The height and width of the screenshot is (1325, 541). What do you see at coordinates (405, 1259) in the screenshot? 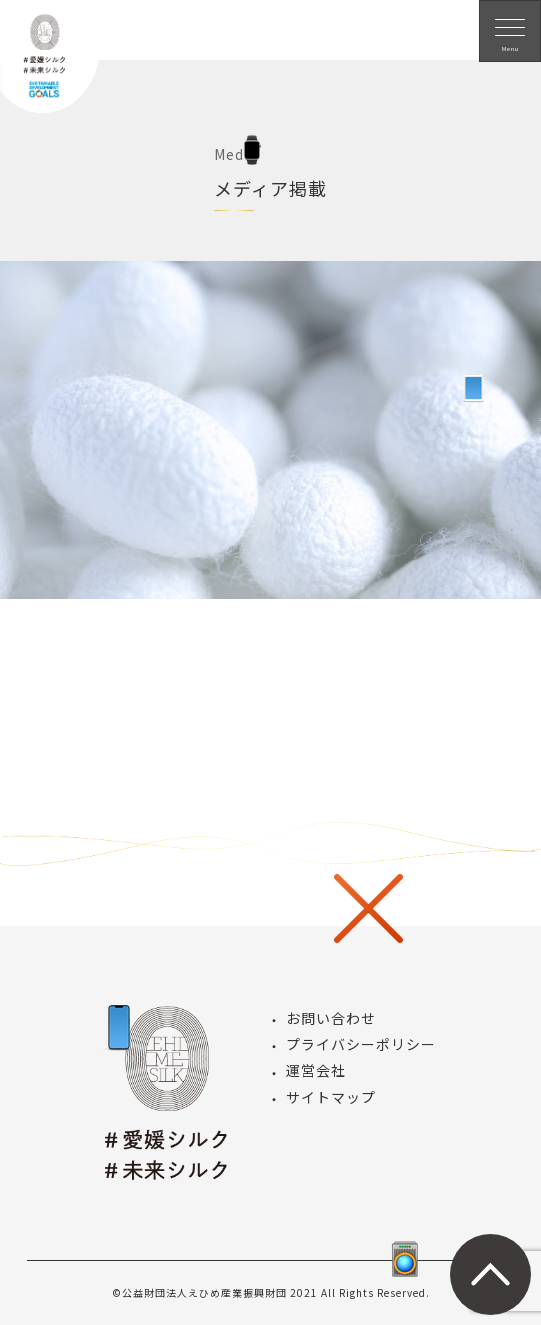
I see `indicates a non-RAID configured storage device` at bounding box center [405, 1259].